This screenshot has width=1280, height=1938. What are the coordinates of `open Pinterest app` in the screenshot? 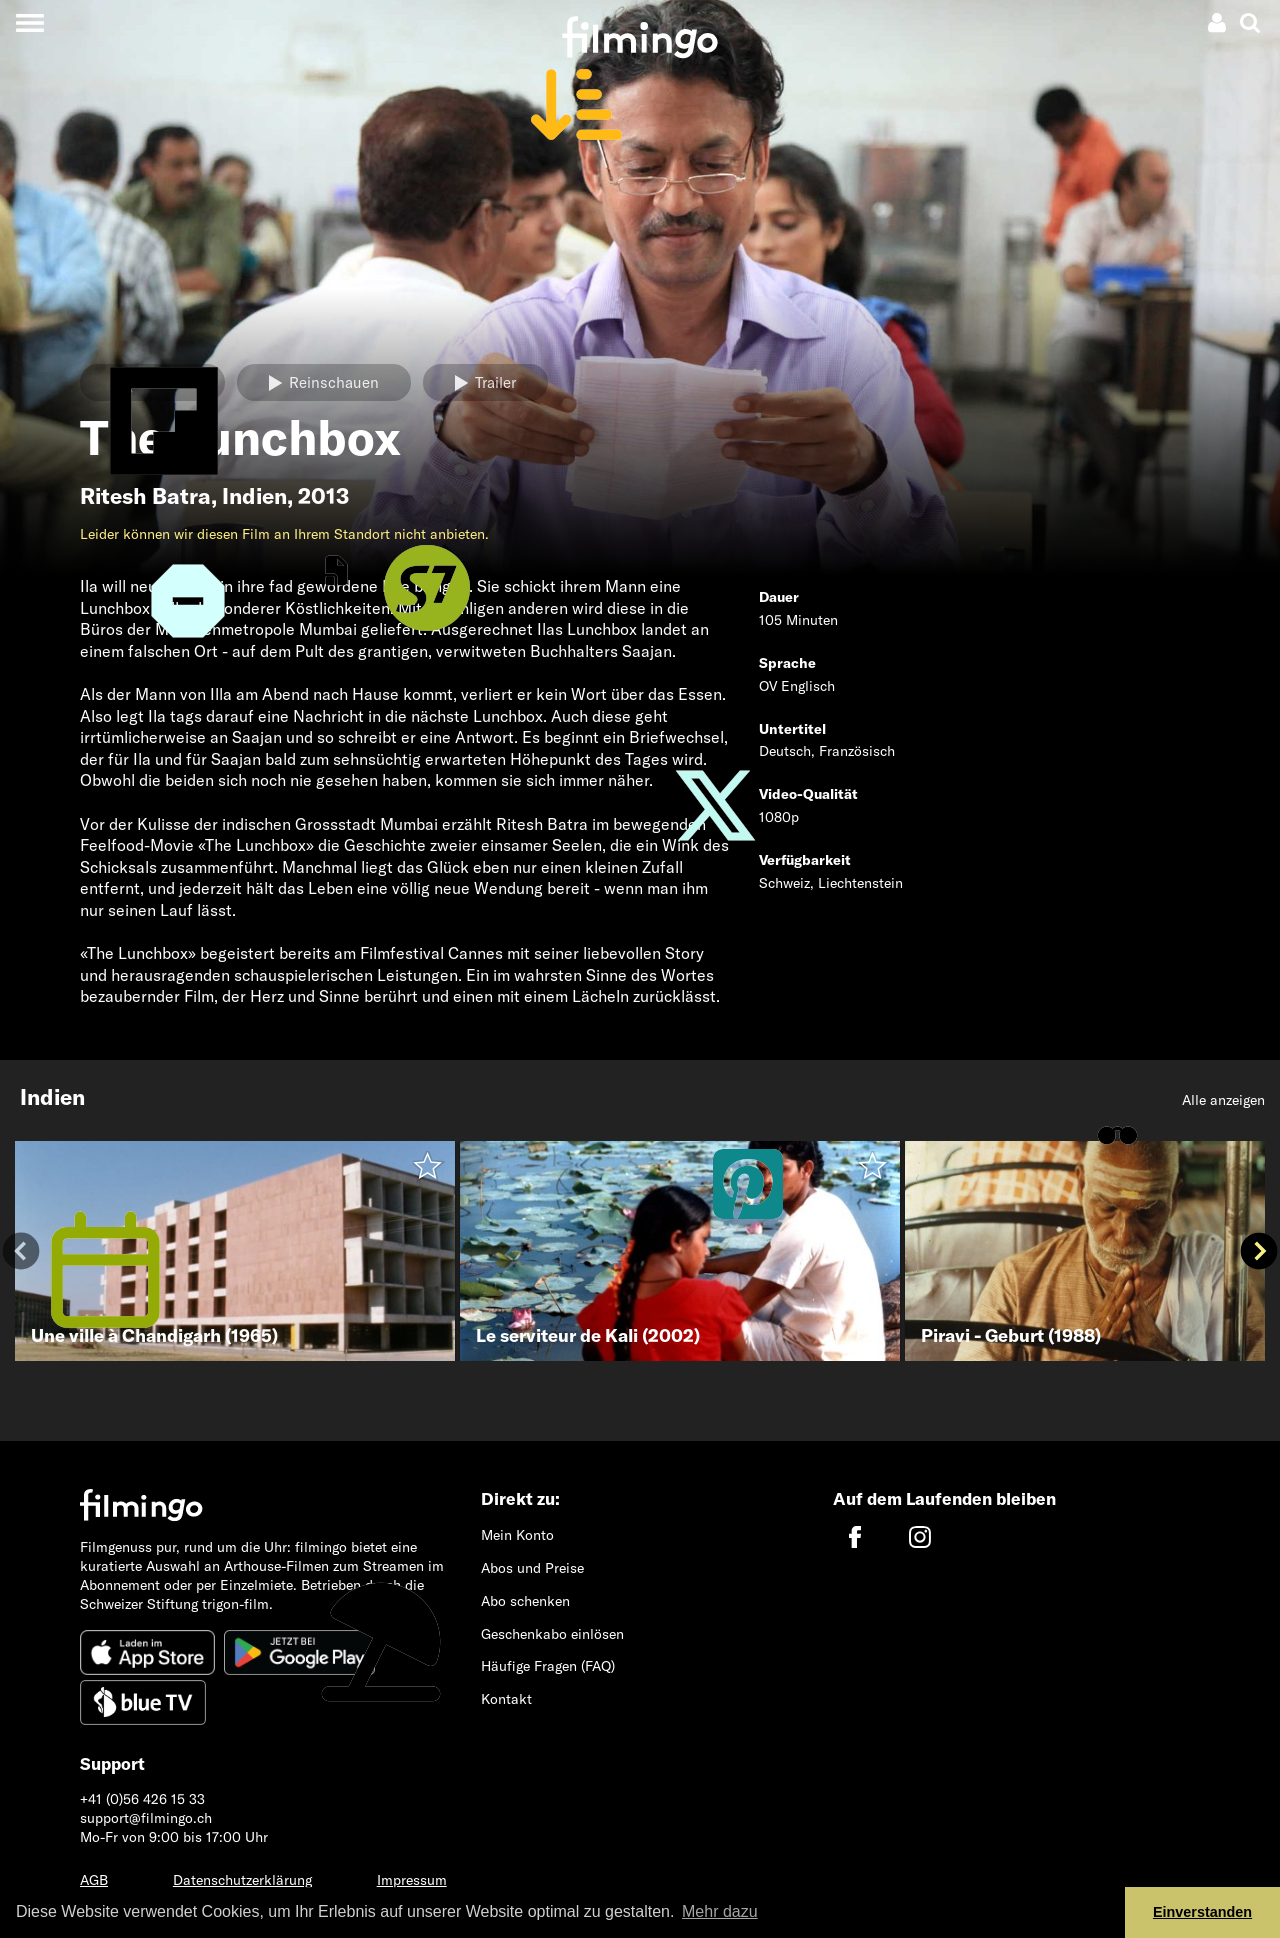 It's located at (748, 1184).